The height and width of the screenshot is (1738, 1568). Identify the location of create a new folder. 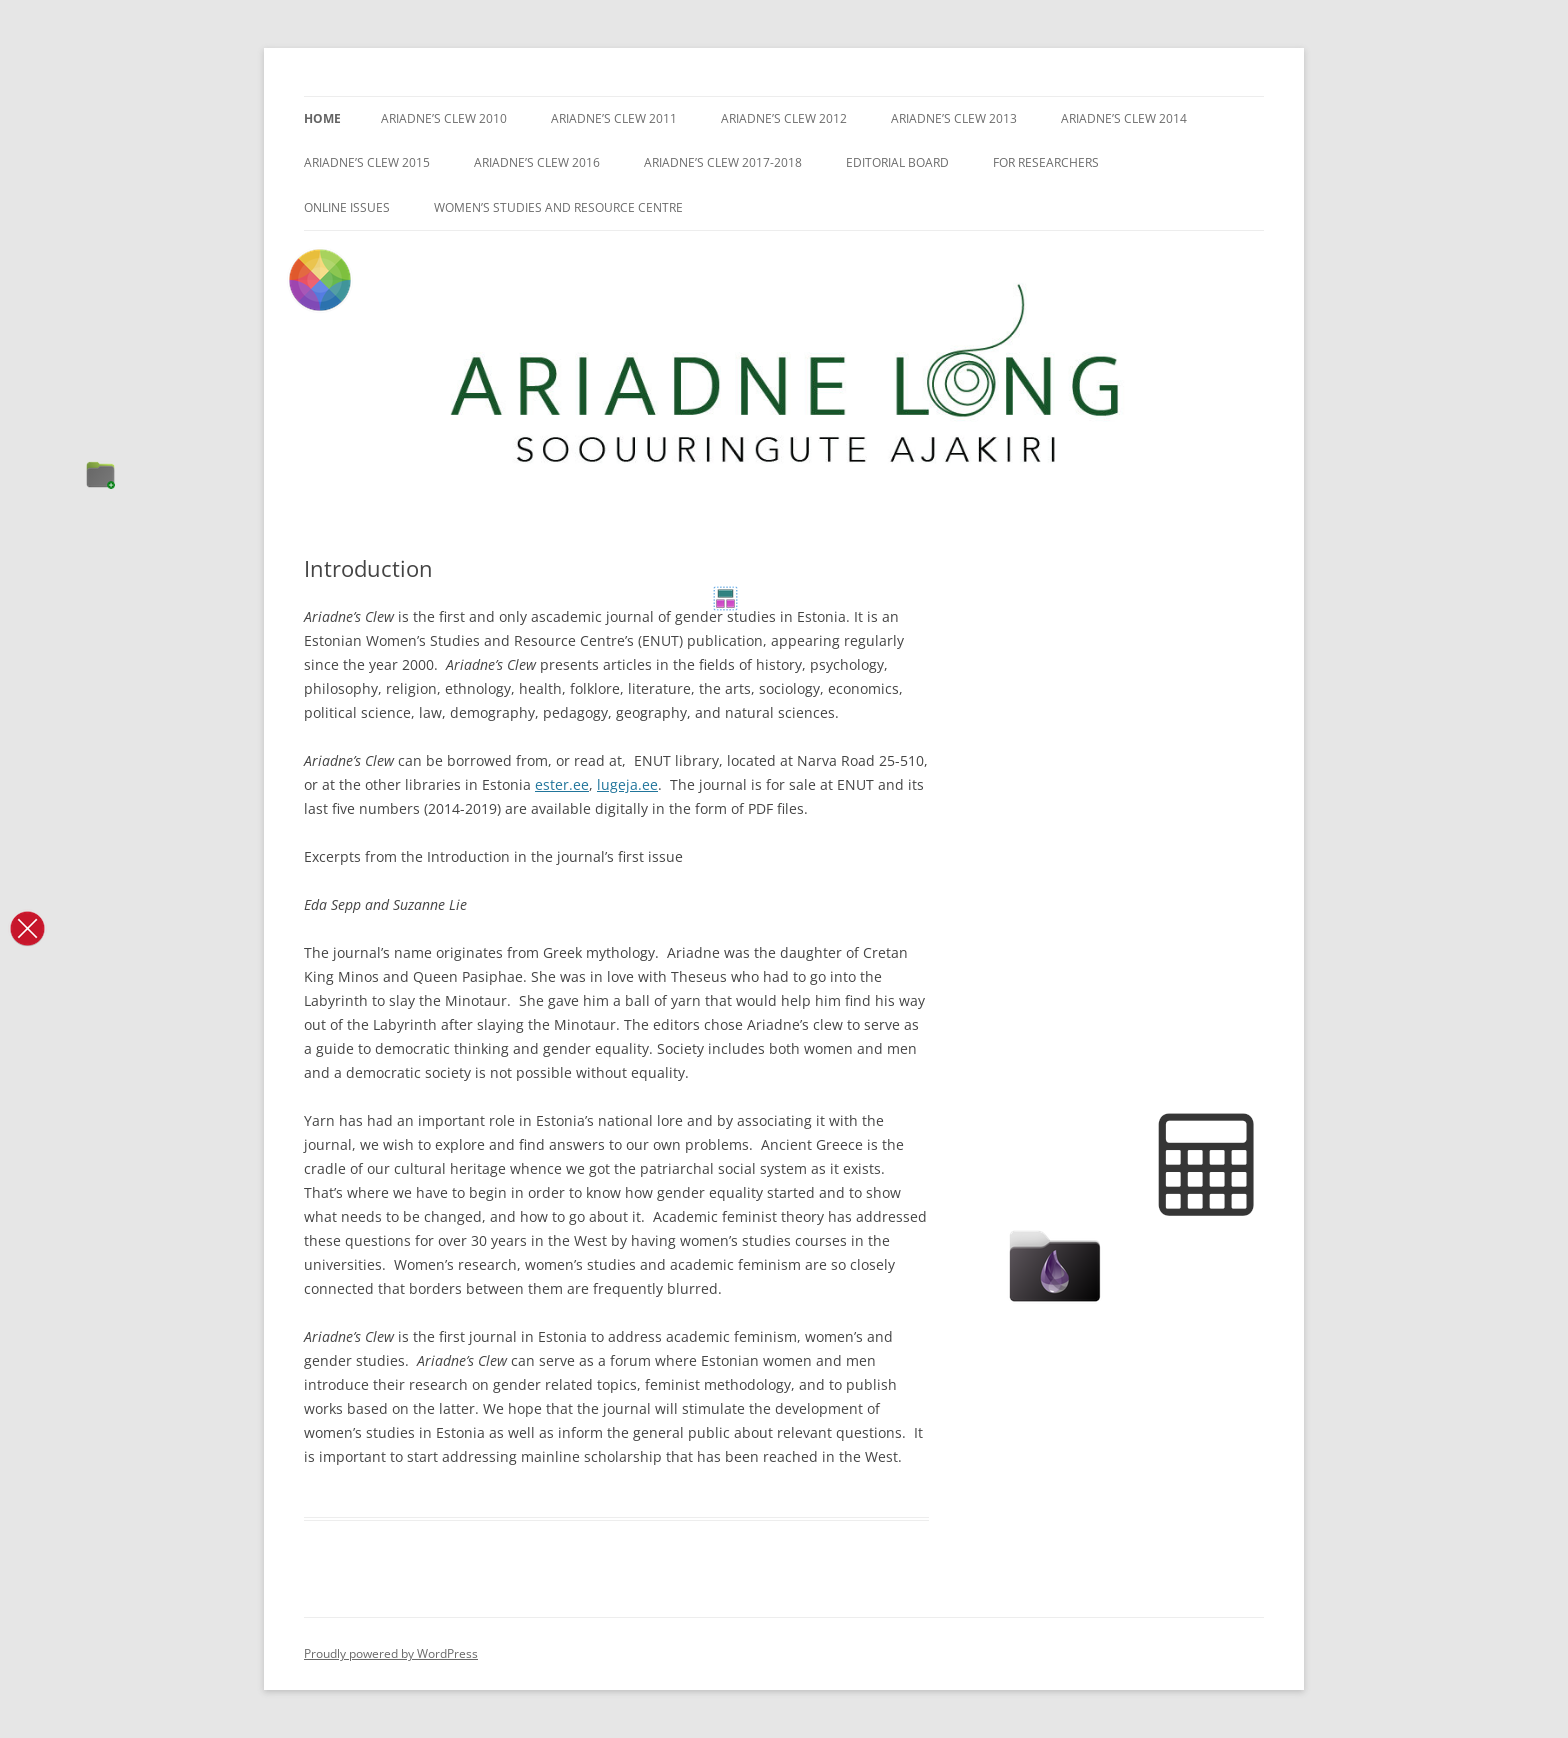
(100, 474).